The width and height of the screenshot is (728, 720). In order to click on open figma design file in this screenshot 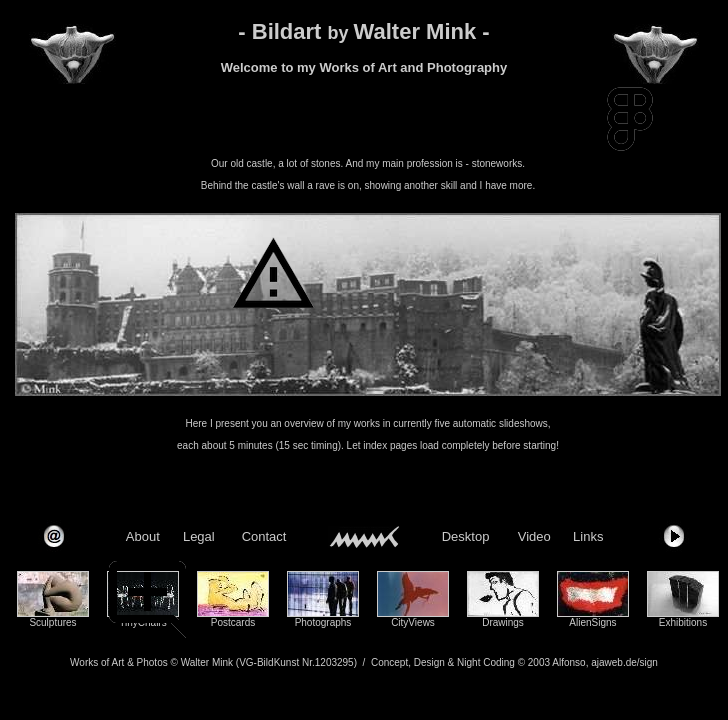, I will do `click(629, 118)`.